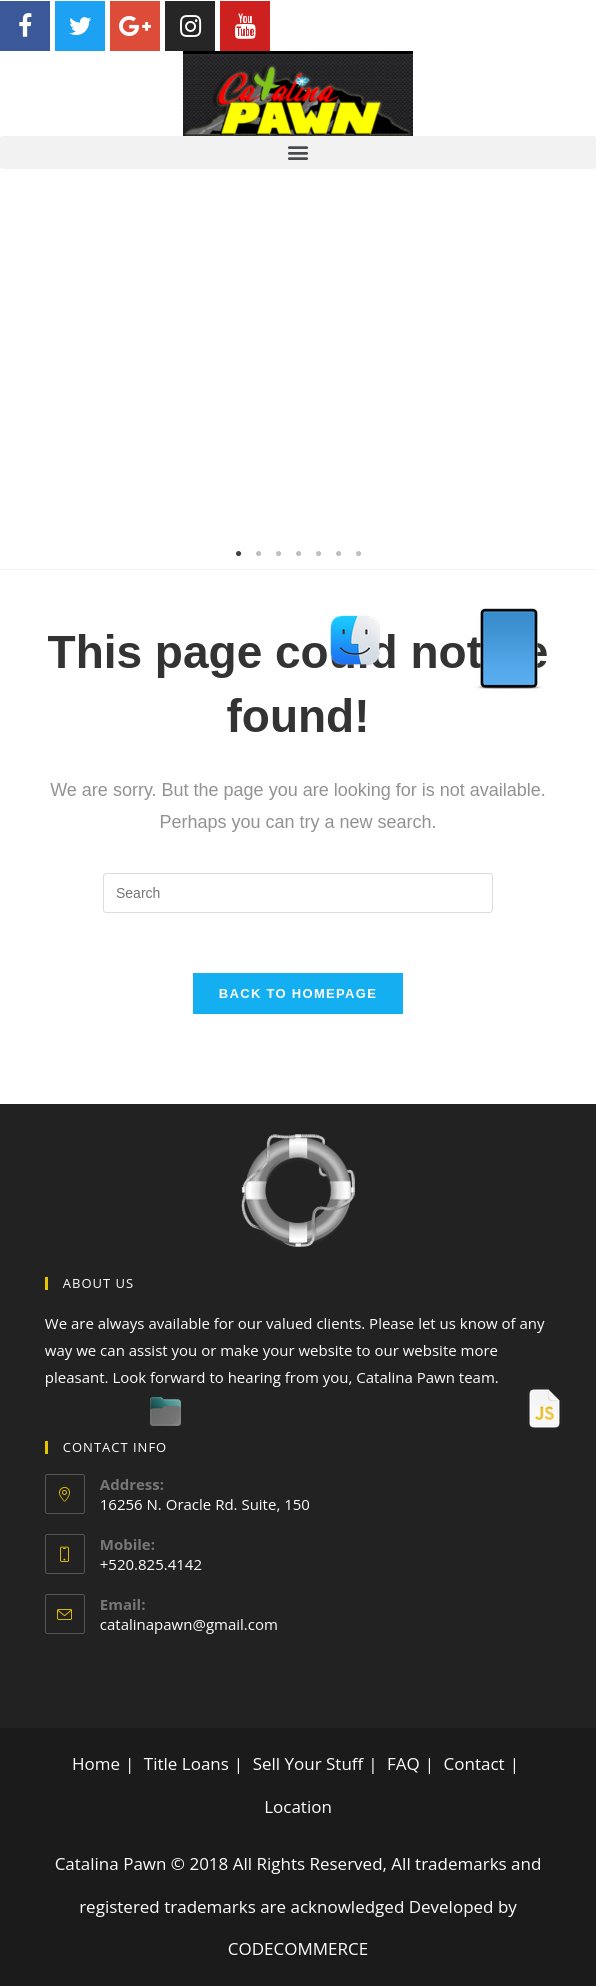 The image size is (596, 1986). Describe the element at coordinates (355, 640) in the screenshot. I see `open Finder to browse files and folders` at that location.